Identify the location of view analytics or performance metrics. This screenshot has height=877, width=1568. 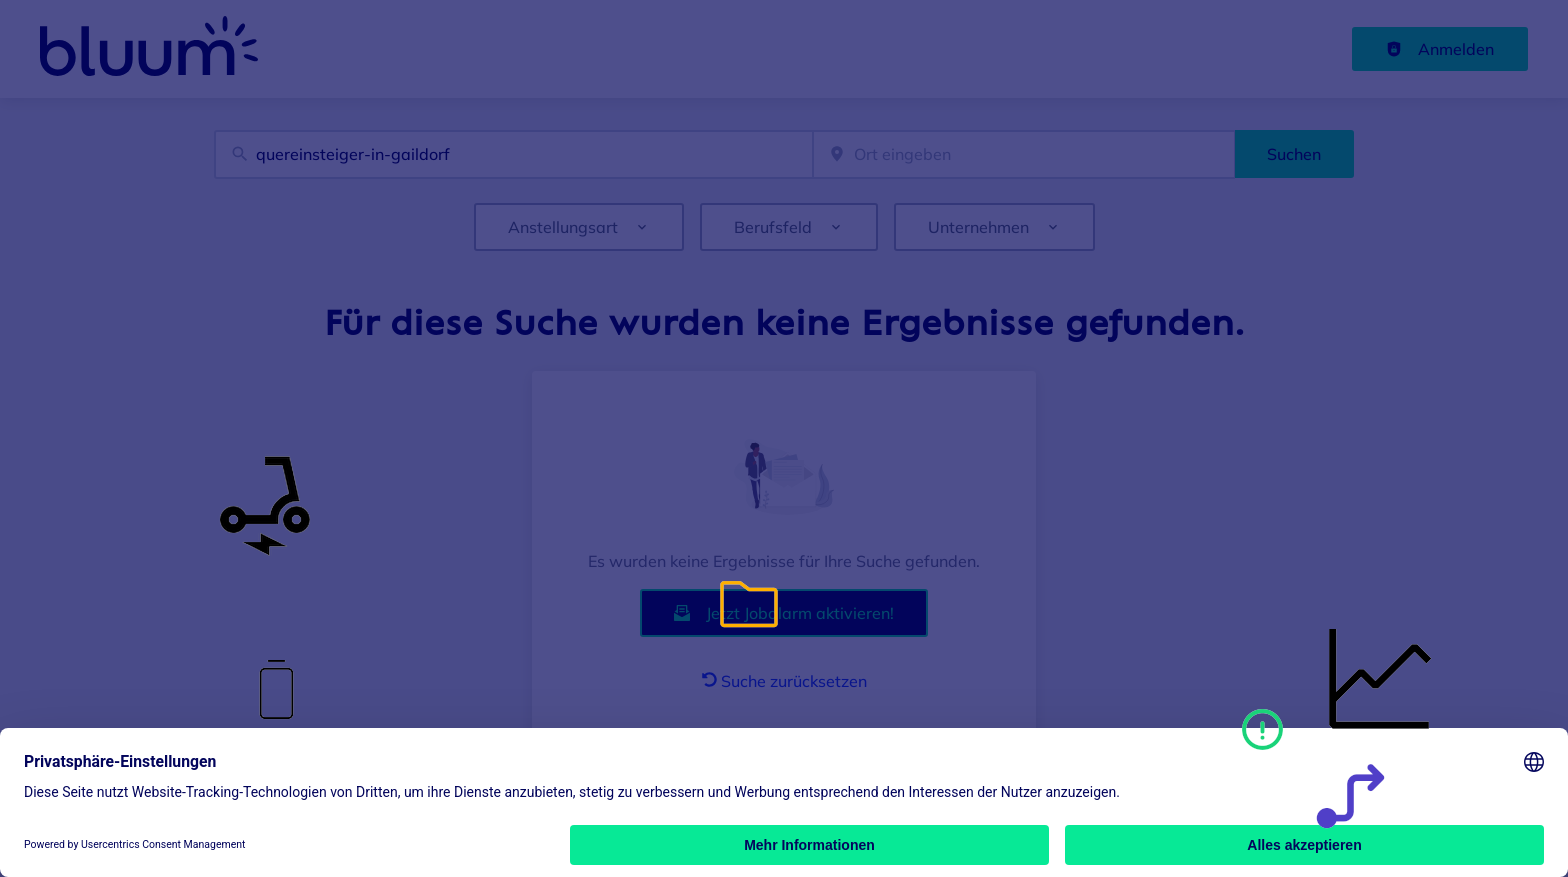
(1379, 686).